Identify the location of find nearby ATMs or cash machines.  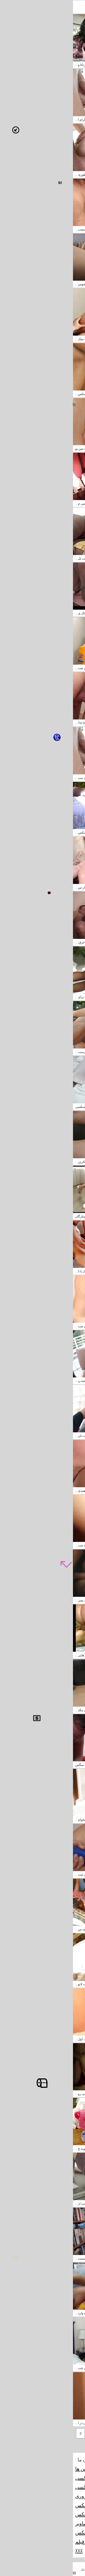
(37, 1718).